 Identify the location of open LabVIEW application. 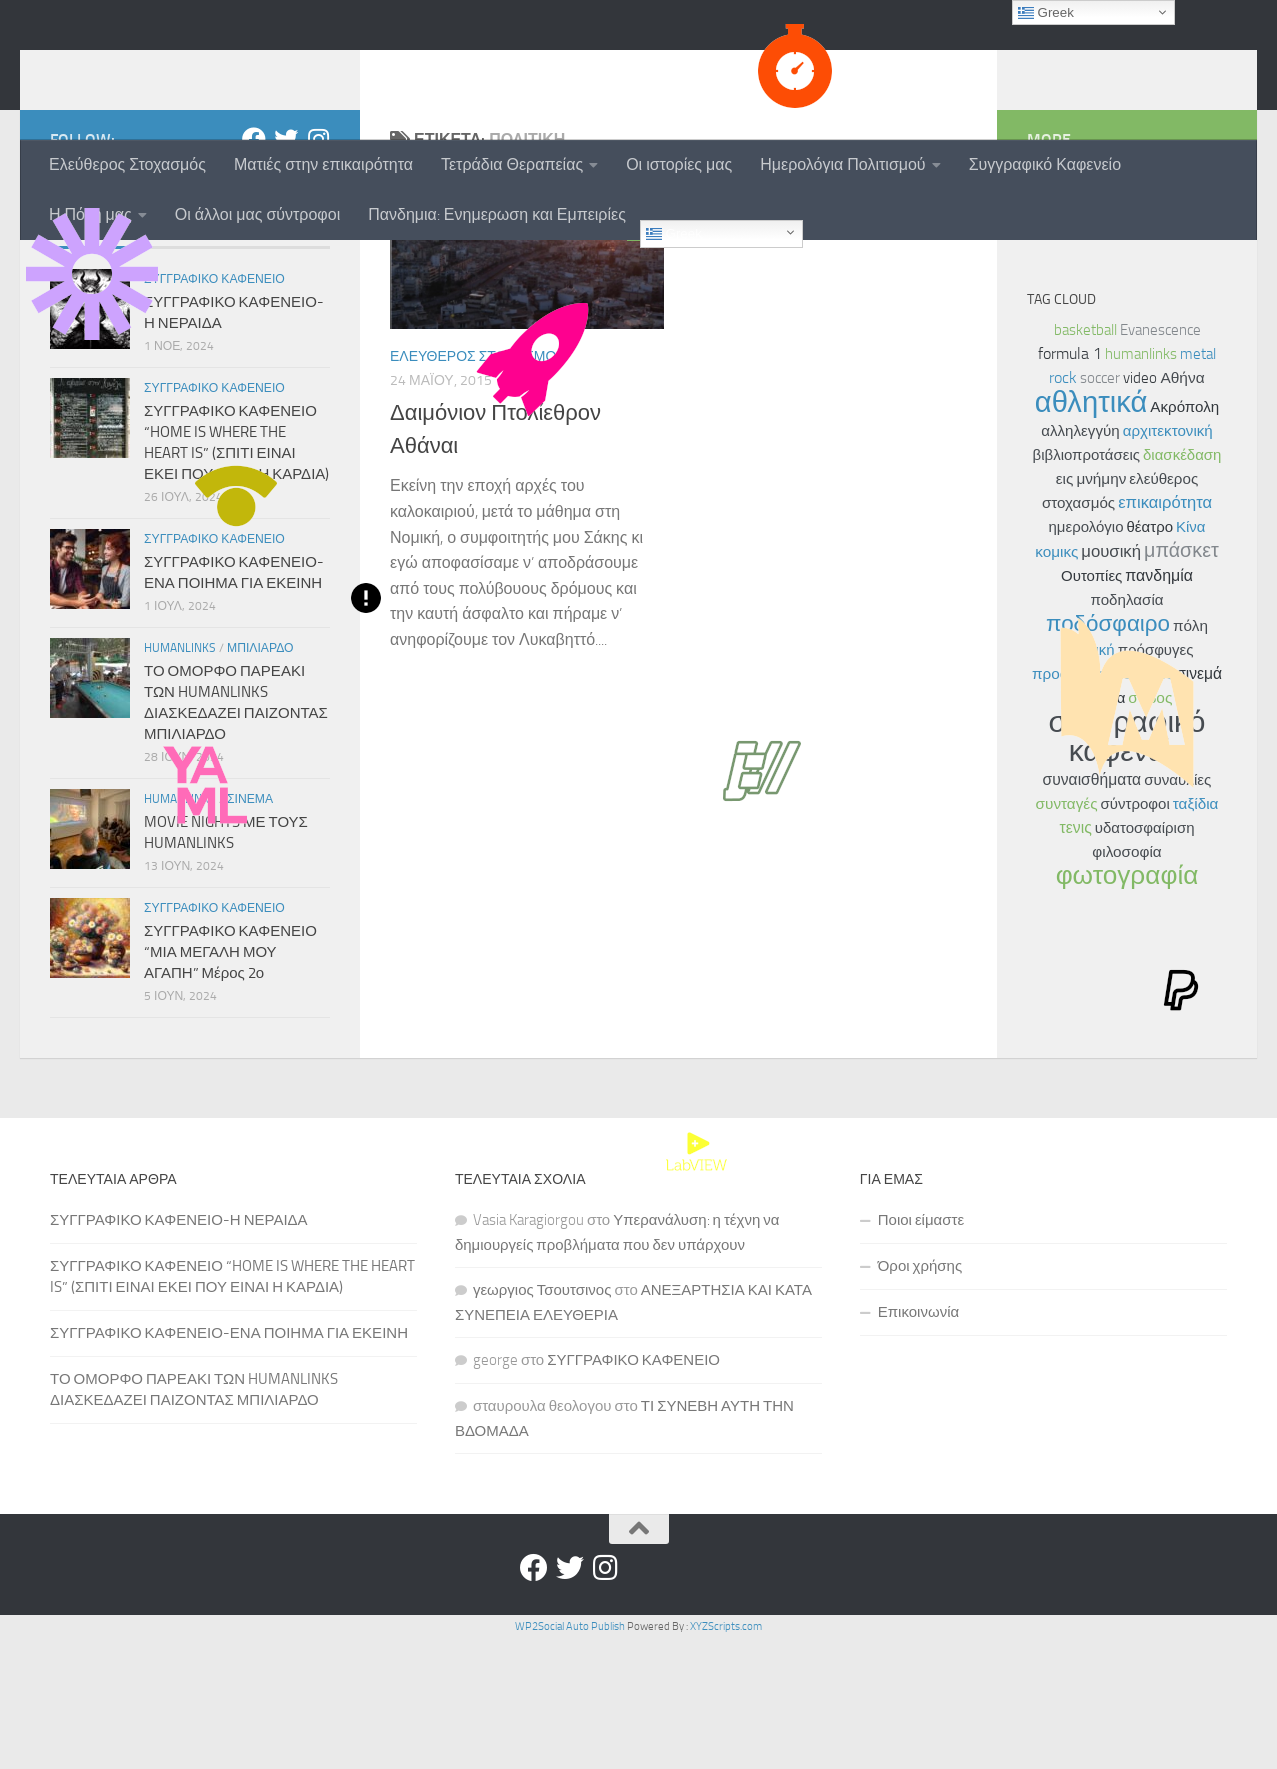
(696, 1151).